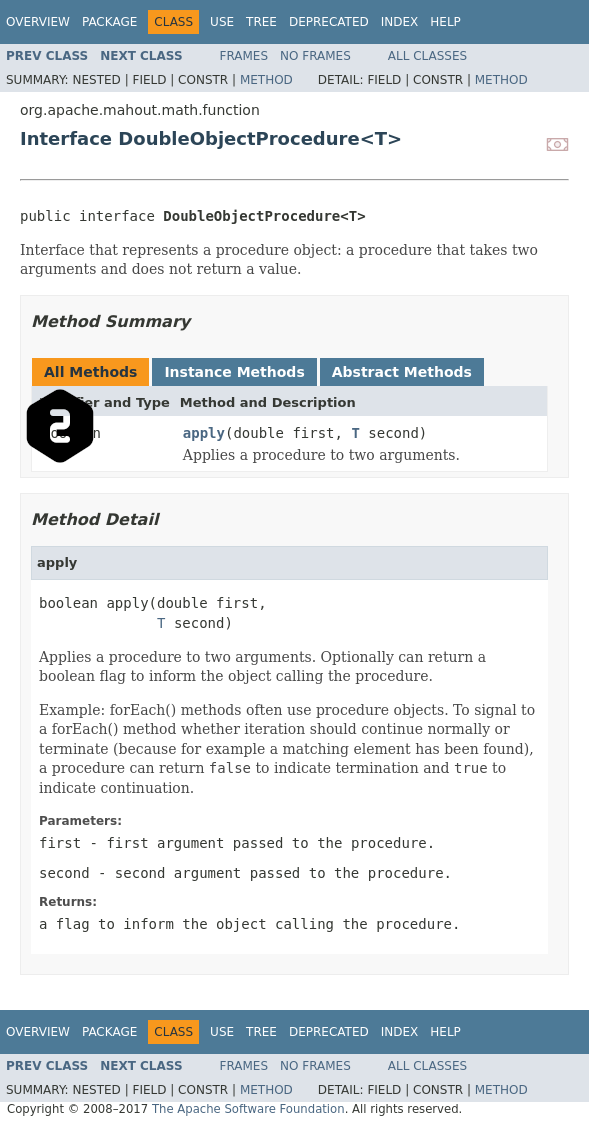 This screenshot has width=589, height=1130. I want to click on view payment or billing information, so click(557, 144).